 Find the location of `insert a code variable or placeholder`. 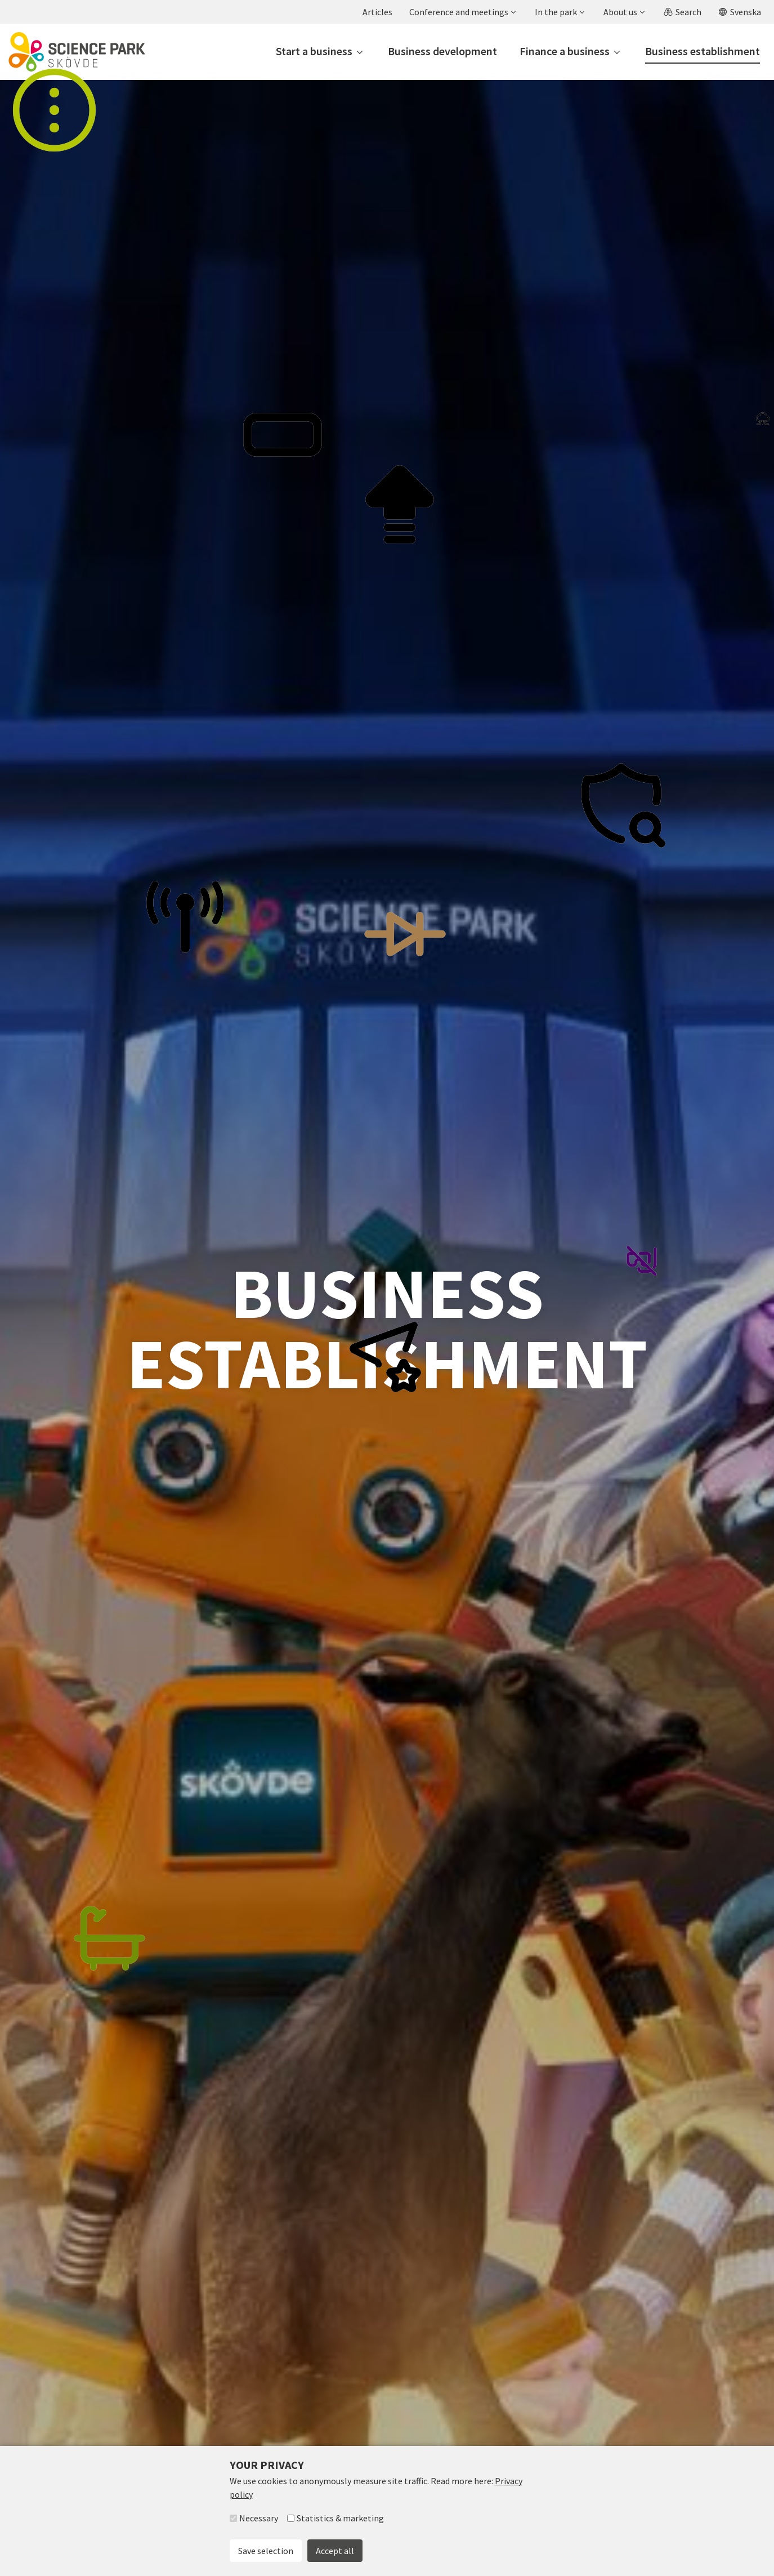

insert a code variable or placeholder is located at coordinates (283, 435).